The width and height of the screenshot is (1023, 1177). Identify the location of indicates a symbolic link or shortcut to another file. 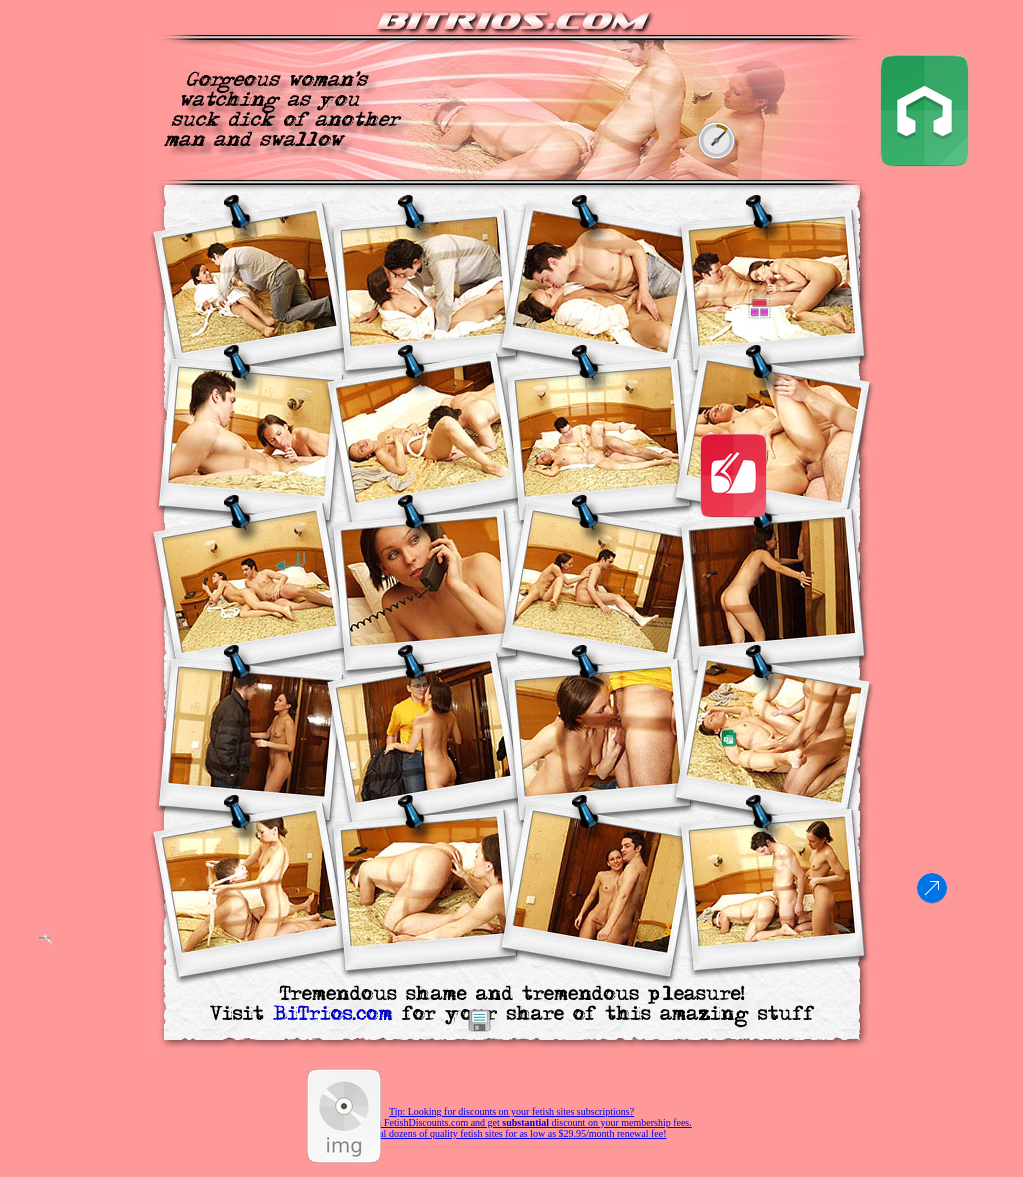
(932, 888).